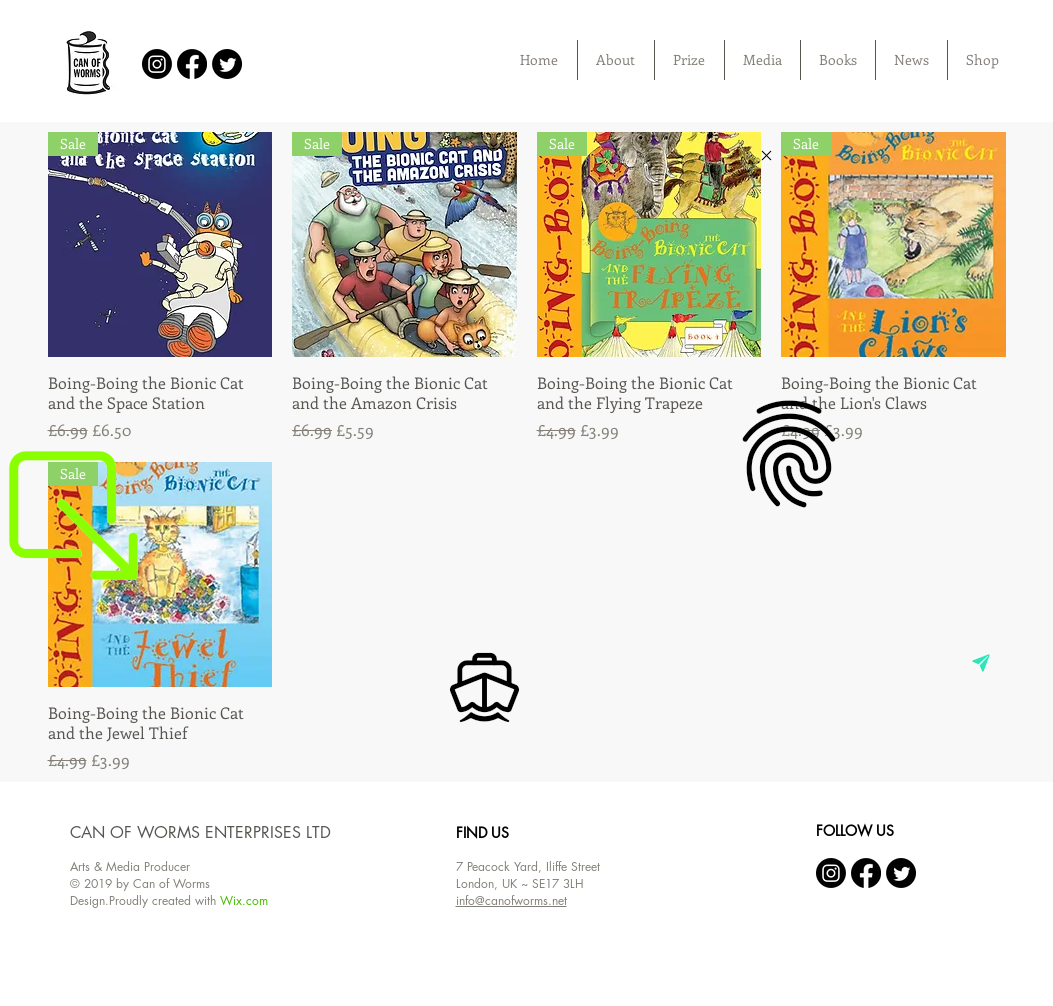  I want to click on access boat or ferry services, so click(484, 687).